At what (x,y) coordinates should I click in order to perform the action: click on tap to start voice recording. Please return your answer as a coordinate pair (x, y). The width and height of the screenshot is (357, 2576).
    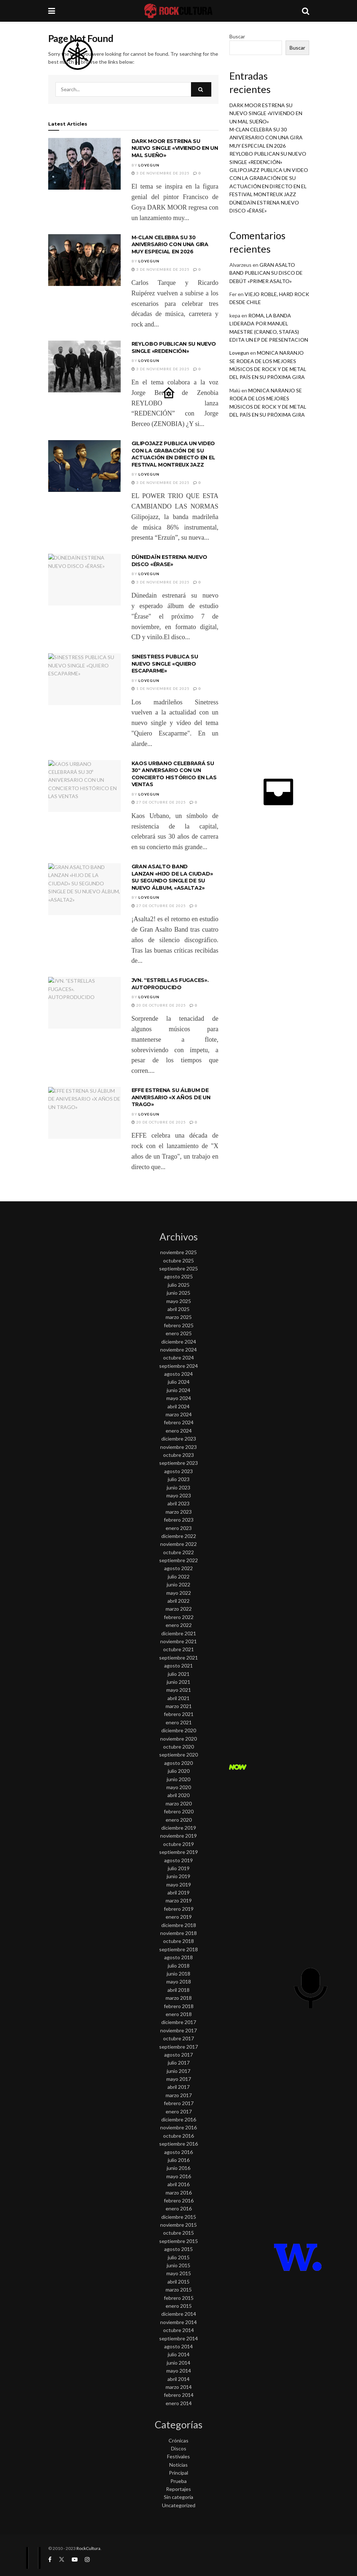
    Looking at the image, I should click on (311, 1988).